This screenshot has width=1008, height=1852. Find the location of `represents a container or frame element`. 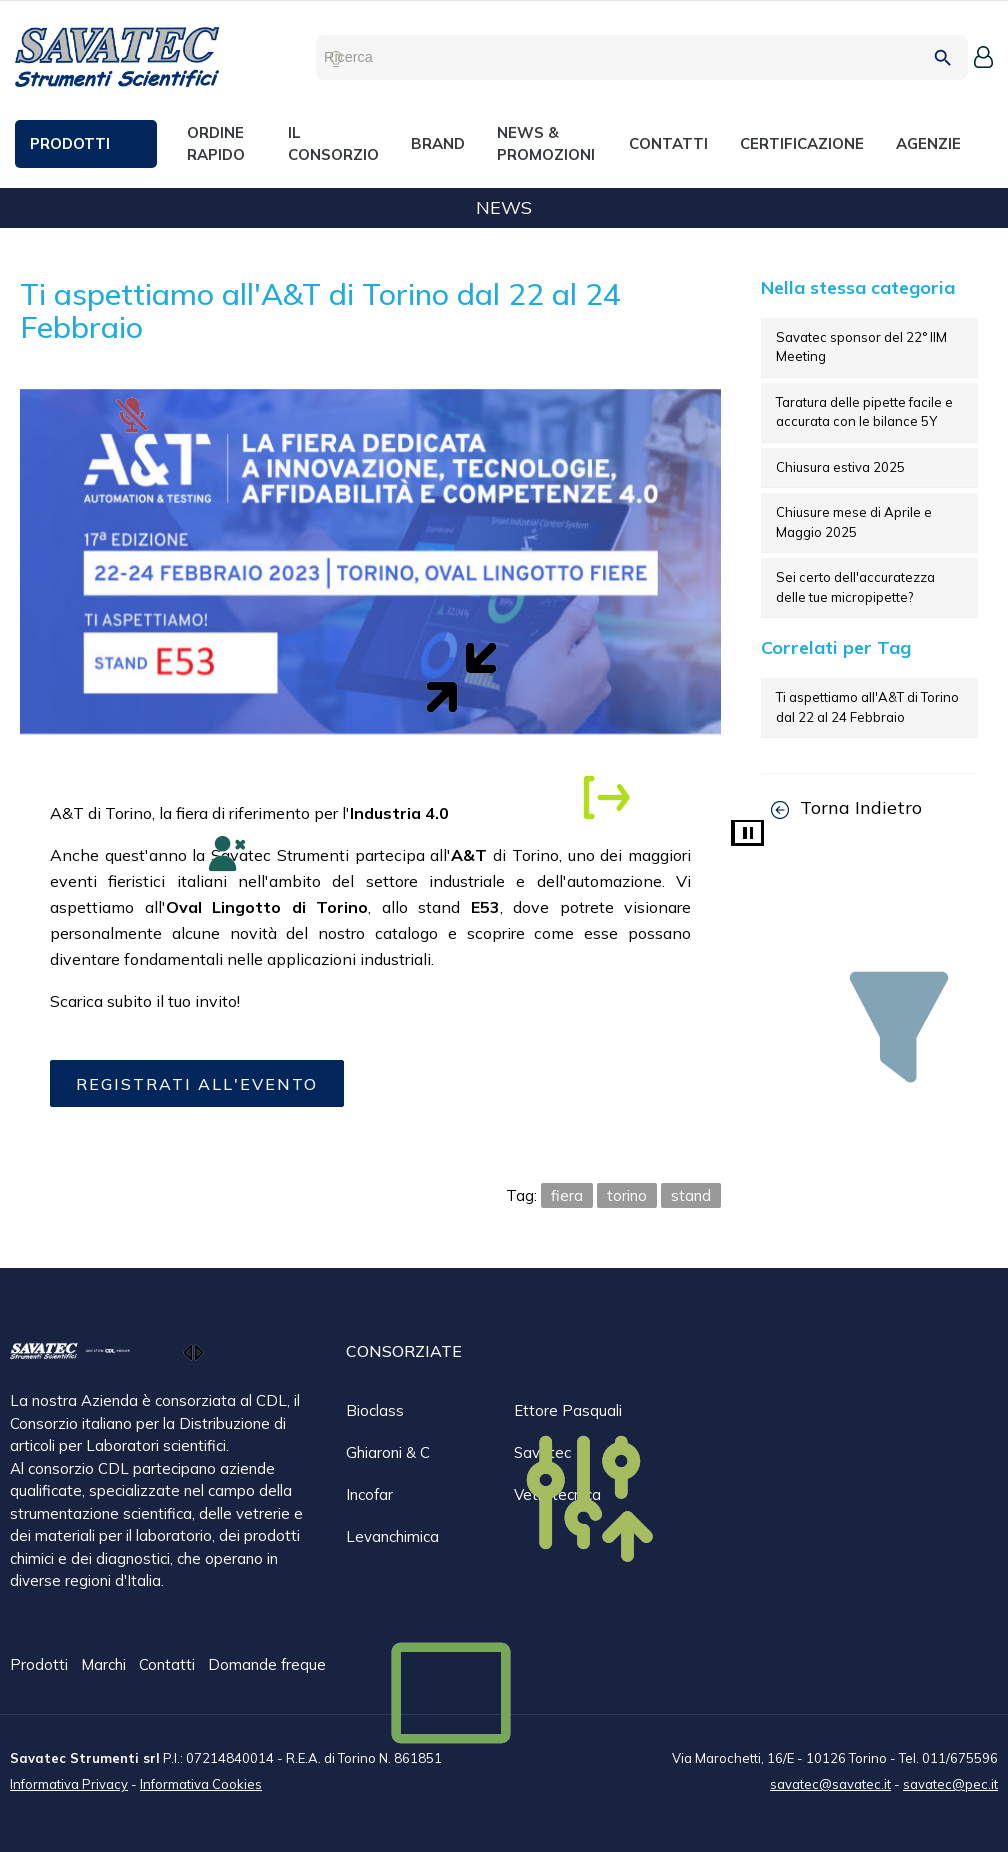

represents a container or frame element is located at coordinates (451, 1693).